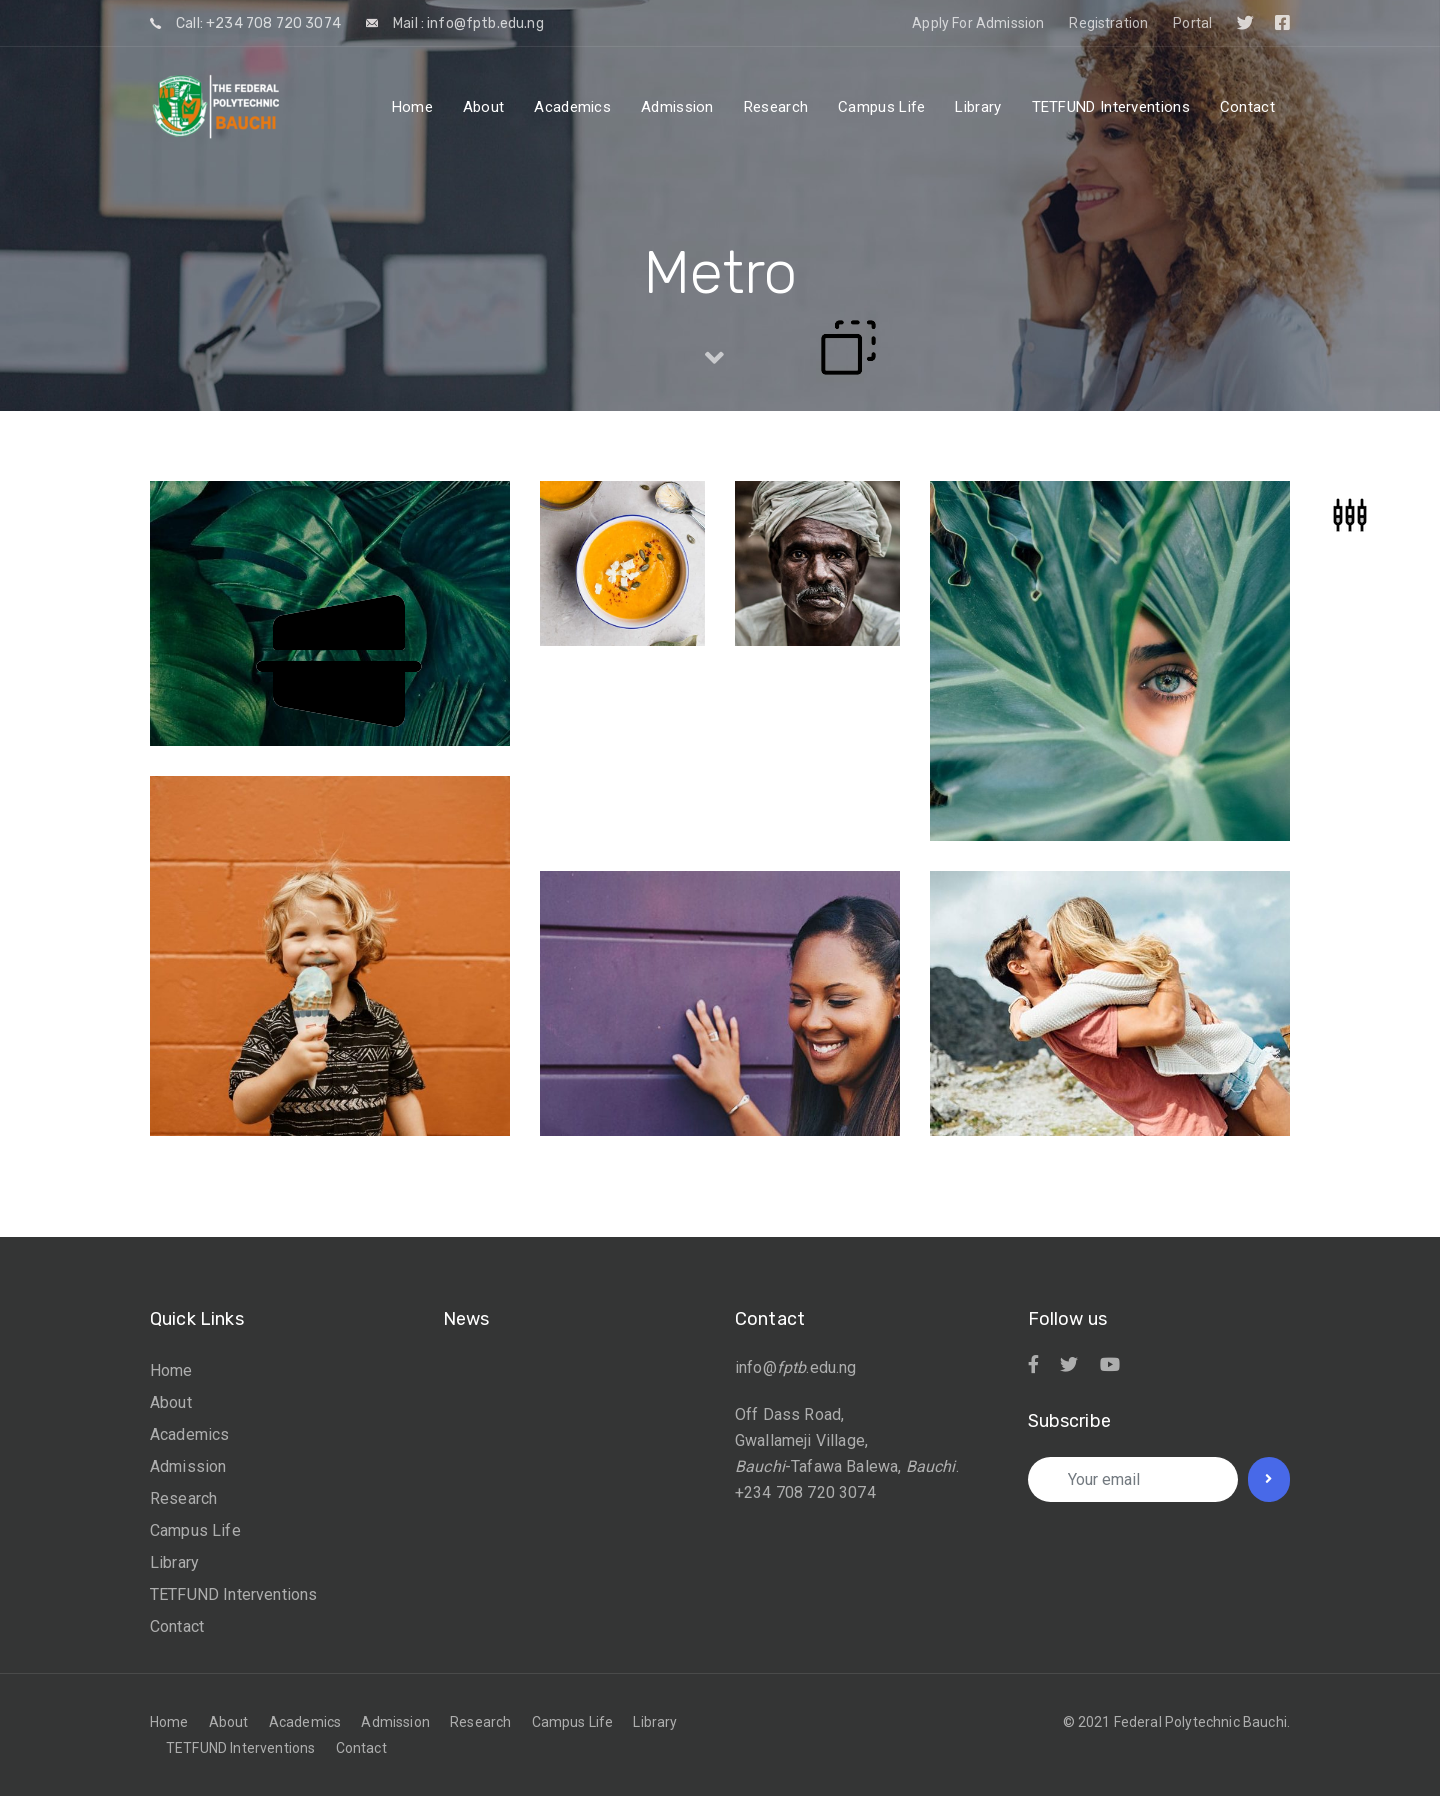  I want to click on configure audio/video input settings, so click(1350, 515).